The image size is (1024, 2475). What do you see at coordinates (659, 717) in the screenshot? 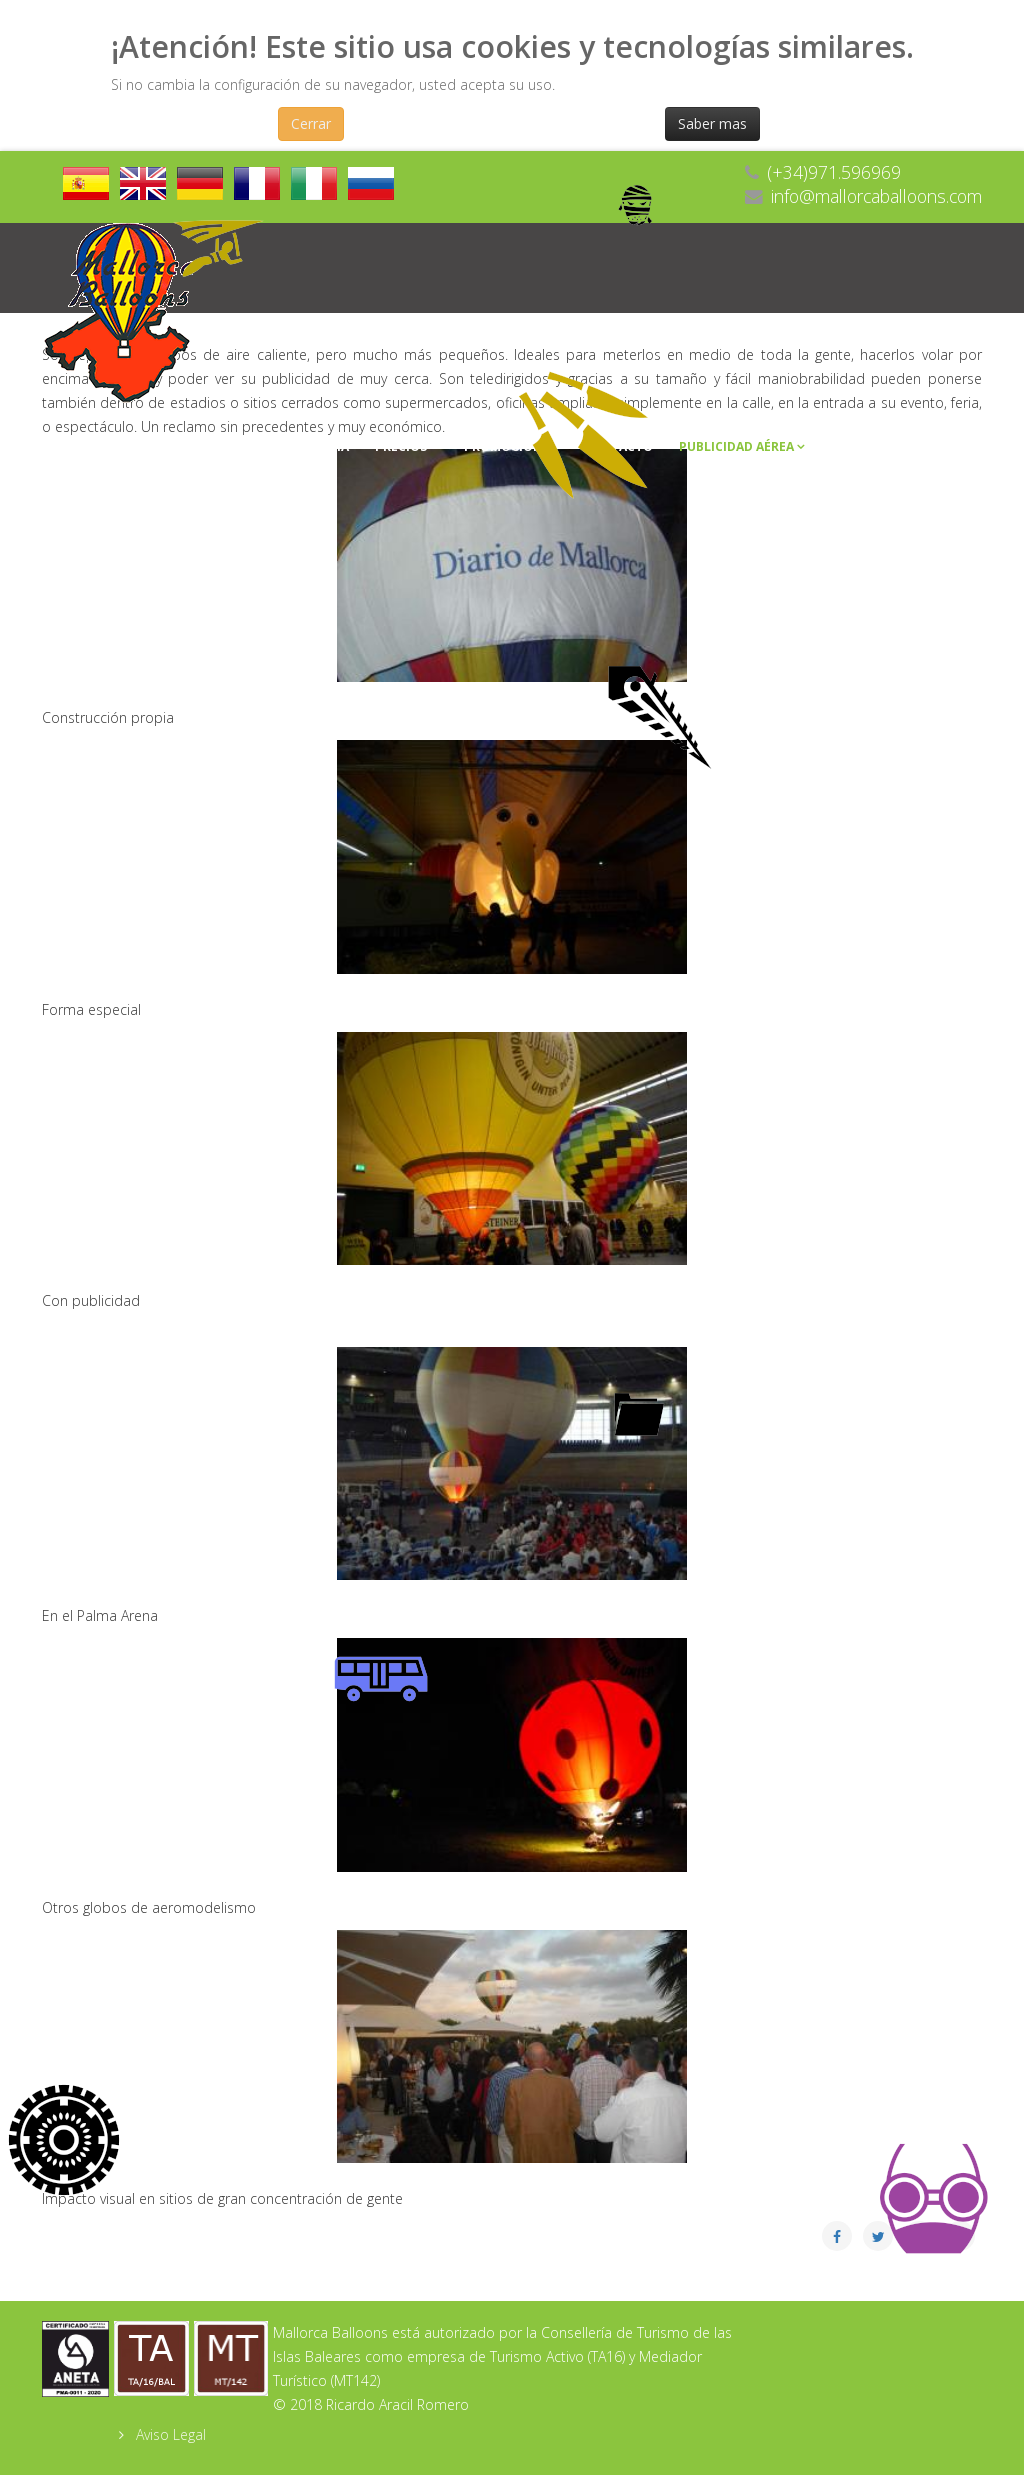
I see `activate drilling or boring tool` at bounding box center [659, 717].